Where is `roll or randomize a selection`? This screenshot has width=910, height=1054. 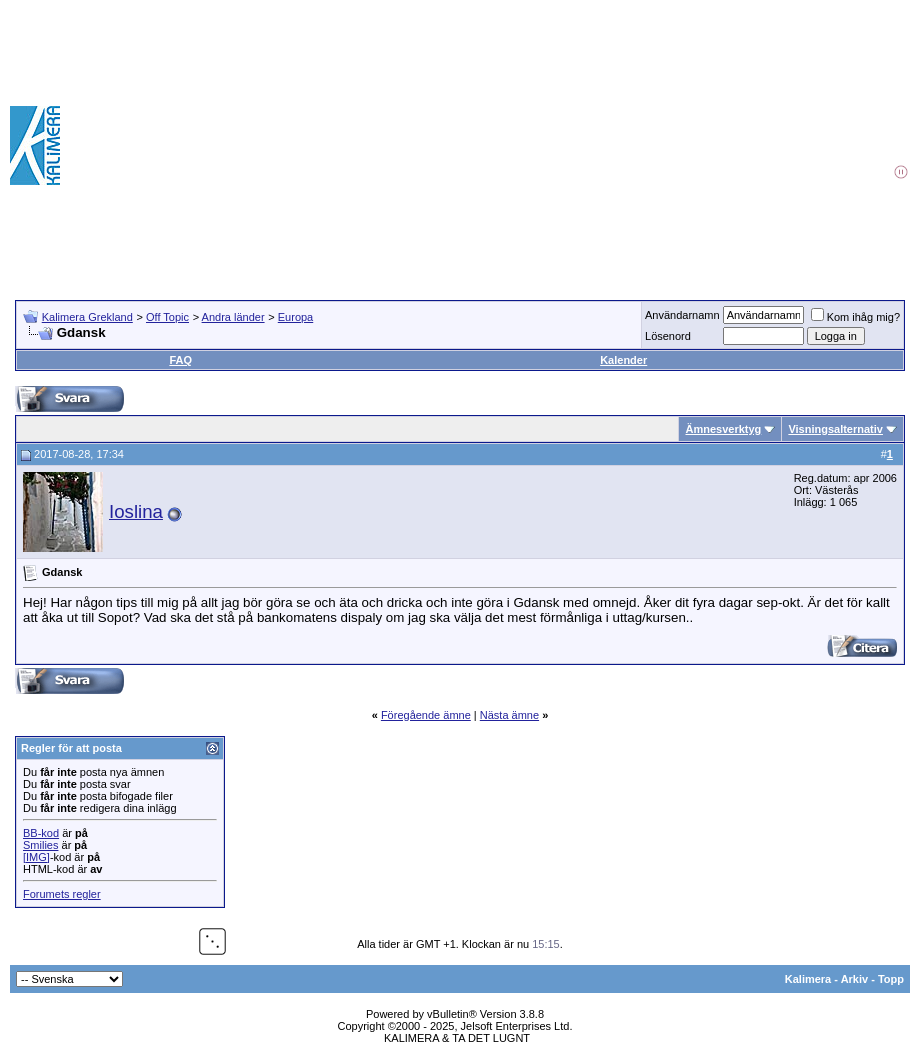
roll or randomize a selection is located at coordinates (212, 941).